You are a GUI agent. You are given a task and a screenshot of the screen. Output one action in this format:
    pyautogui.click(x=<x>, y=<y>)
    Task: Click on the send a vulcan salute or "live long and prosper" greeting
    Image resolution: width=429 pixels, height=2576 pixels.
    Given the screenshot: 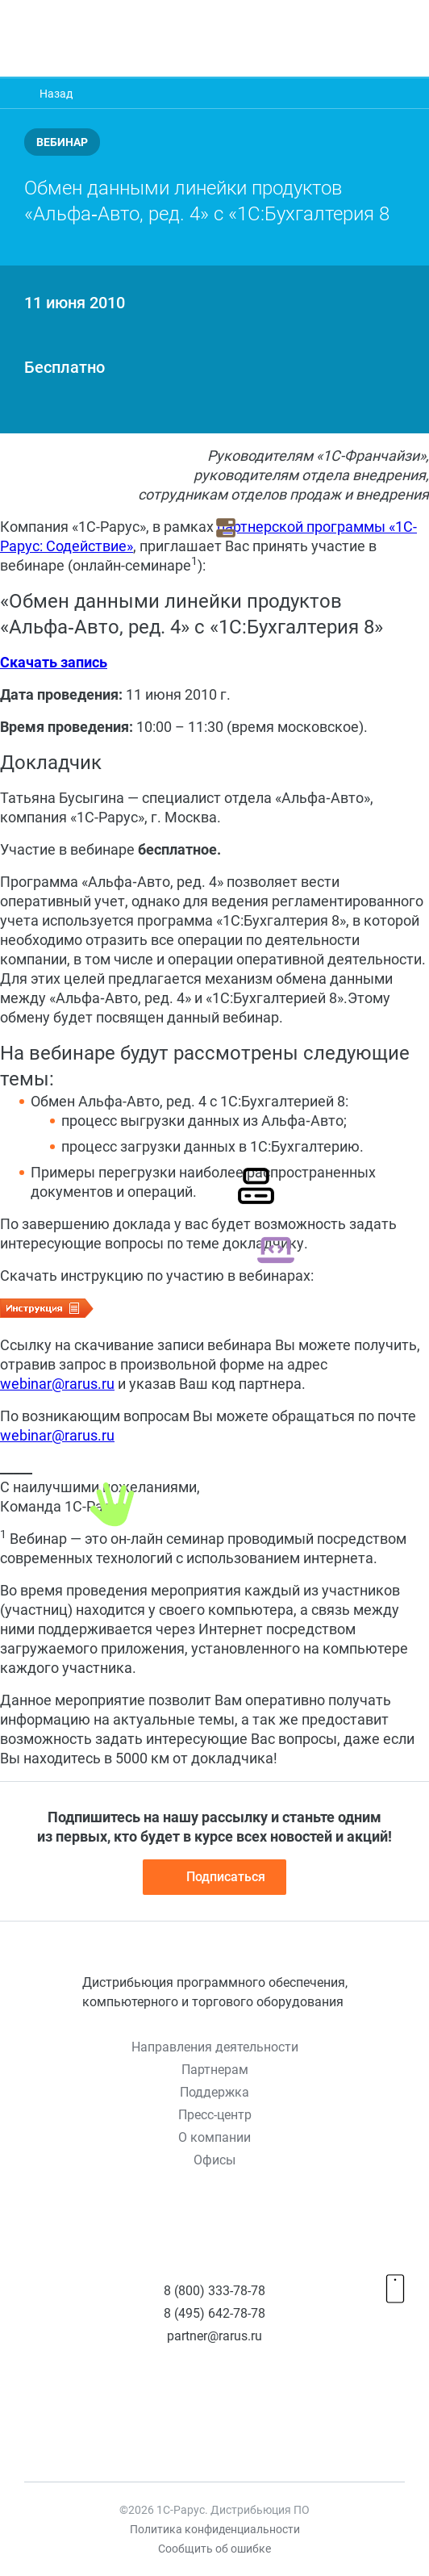 What is the action you would take?
    pyautogui.click(x=112, y=1504)
    